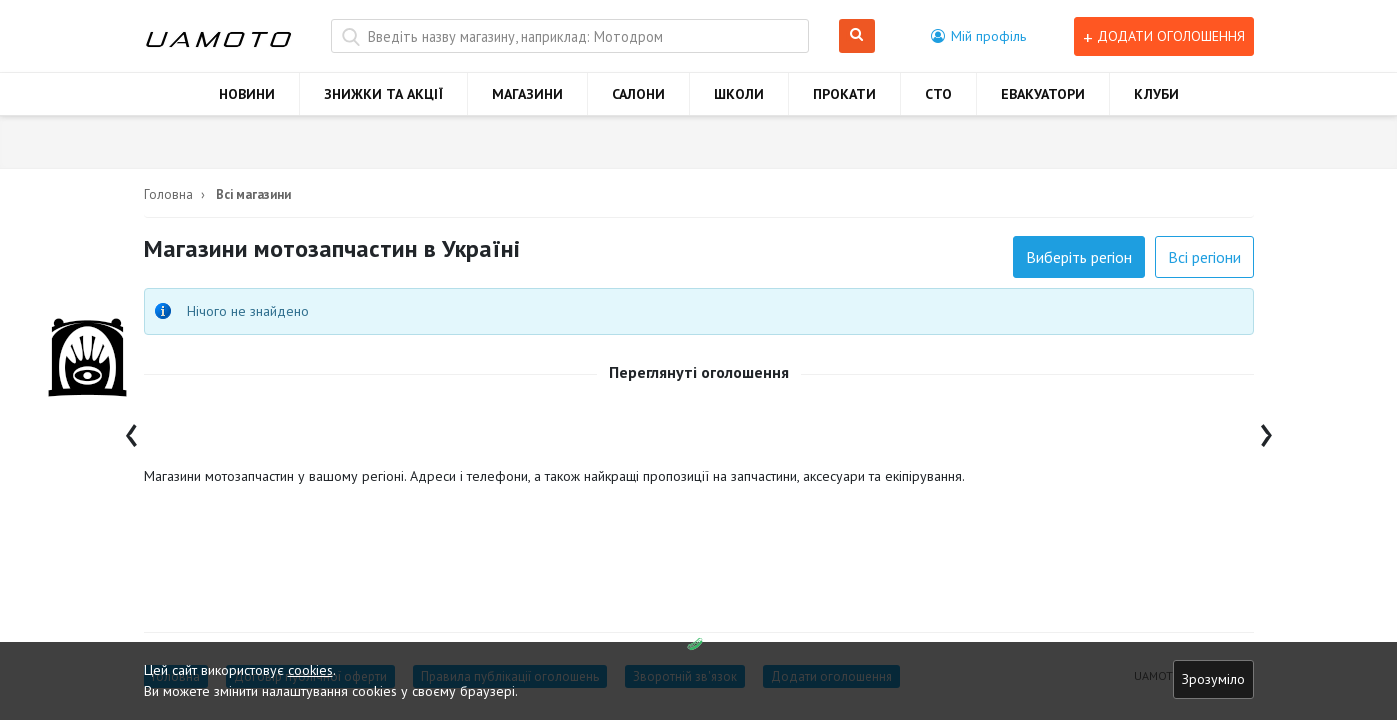  What do you see at coordinates (87, 357) in the screenshot?
I see `mysterious or hidden content reveal` at bounding box center [87, 357].